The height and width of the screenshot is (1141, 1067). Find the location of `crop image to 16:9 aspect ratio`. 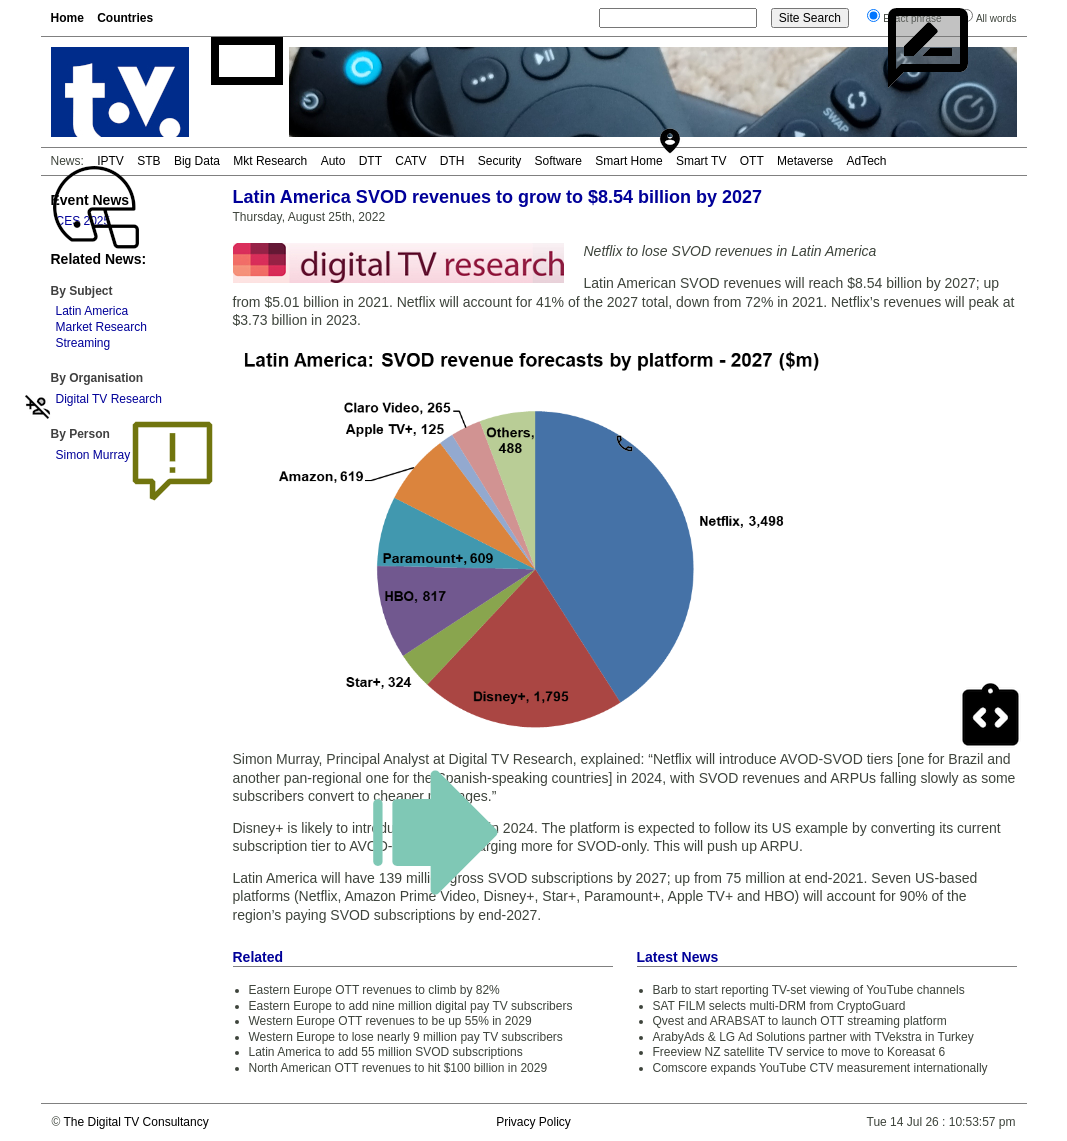

crop image to 16:9 aspect ratio is located at coordinates (247, 61).